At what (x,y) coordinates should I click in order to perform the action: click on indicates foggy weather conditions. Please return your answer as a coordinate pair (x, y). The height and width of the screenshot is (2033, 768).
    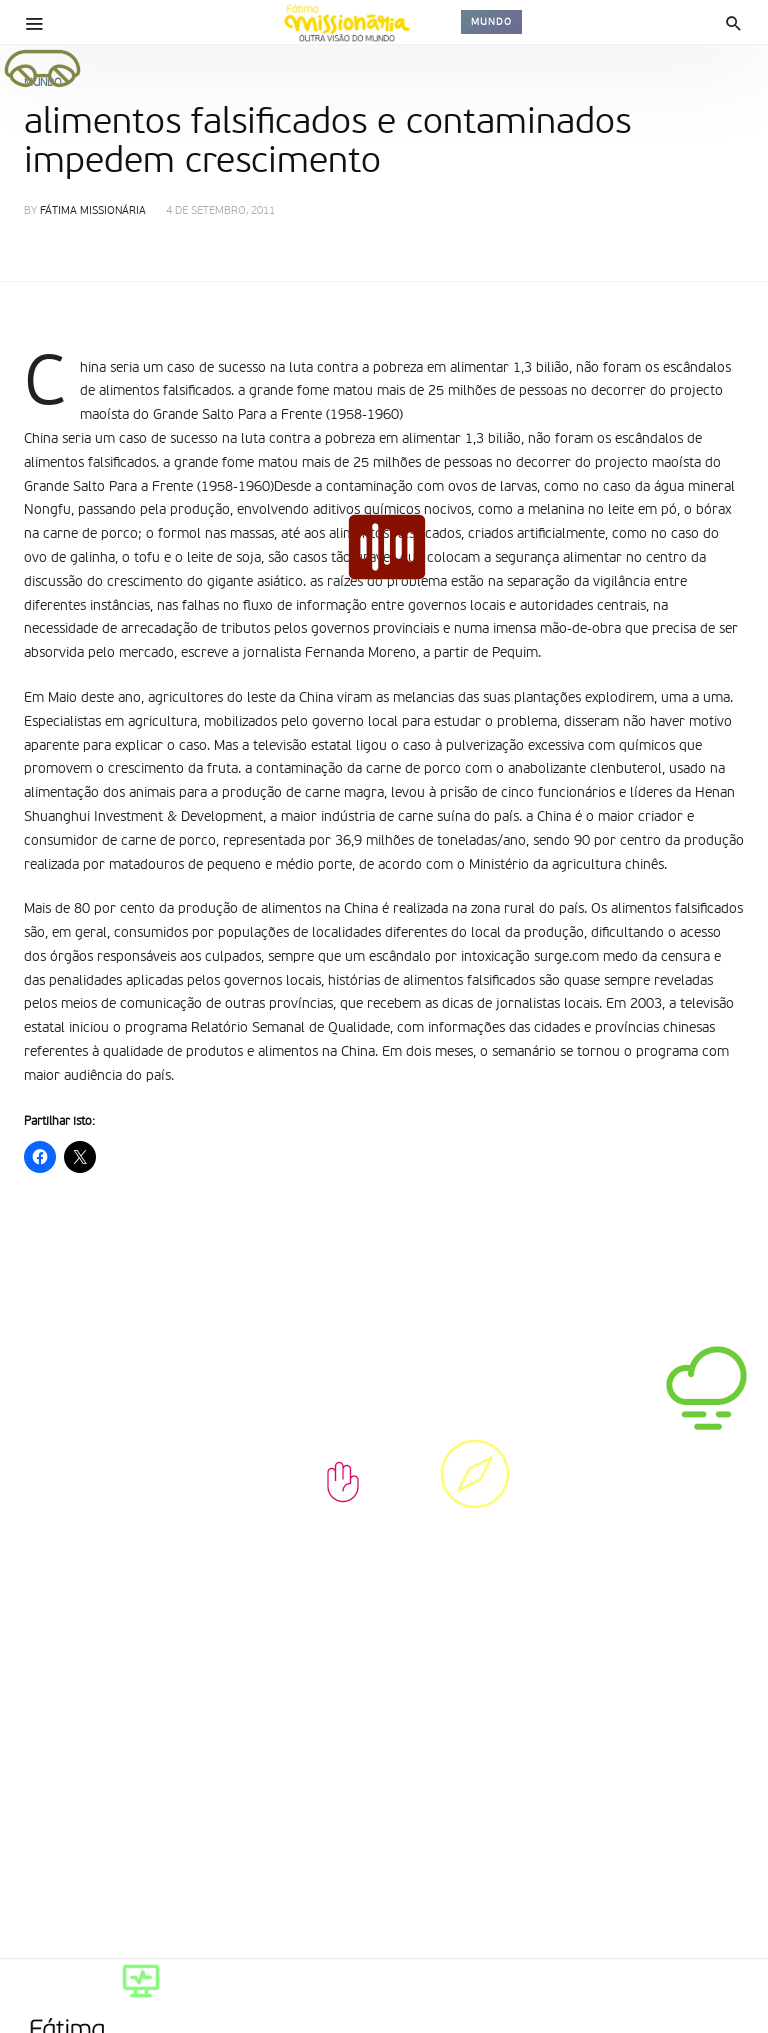
    Looking at the image, I should click on (706, 1386).